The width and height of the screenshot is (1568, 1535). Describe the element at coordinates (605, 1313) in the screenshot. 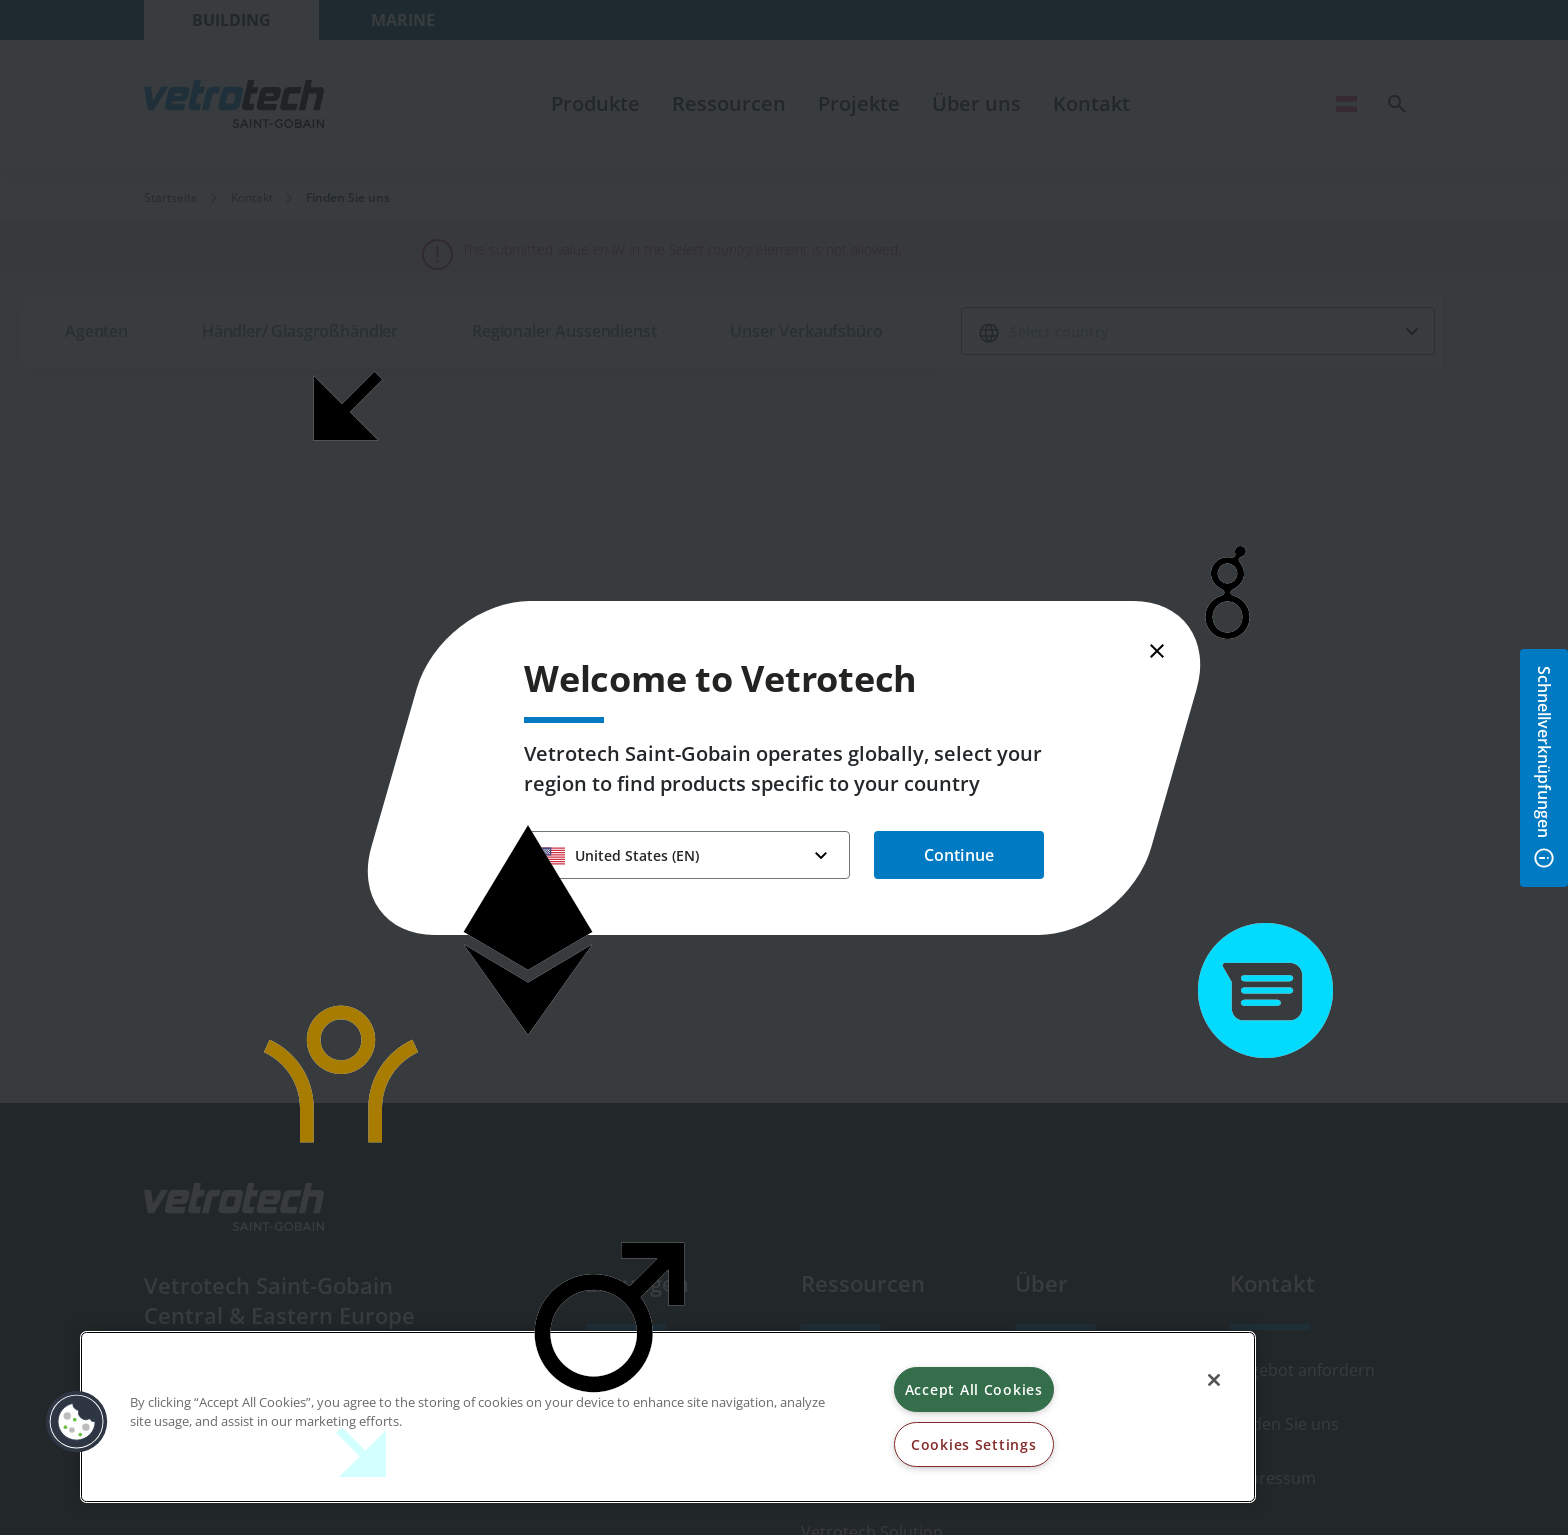

I see `indicates male or masculine gender option` at that location.